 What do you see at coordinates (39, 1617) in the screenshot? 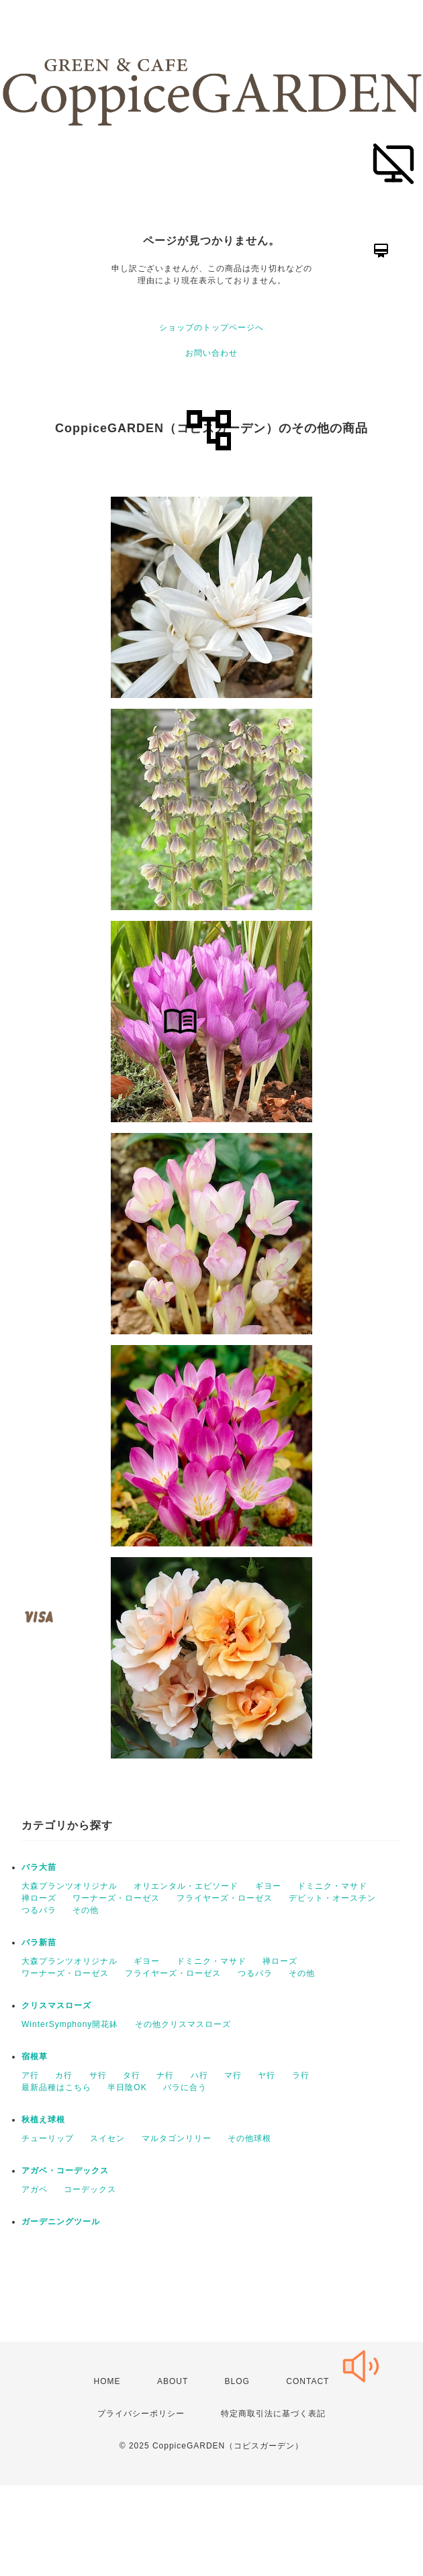
I see `indicates visa card payment option` at bounding box center [39, 1617].